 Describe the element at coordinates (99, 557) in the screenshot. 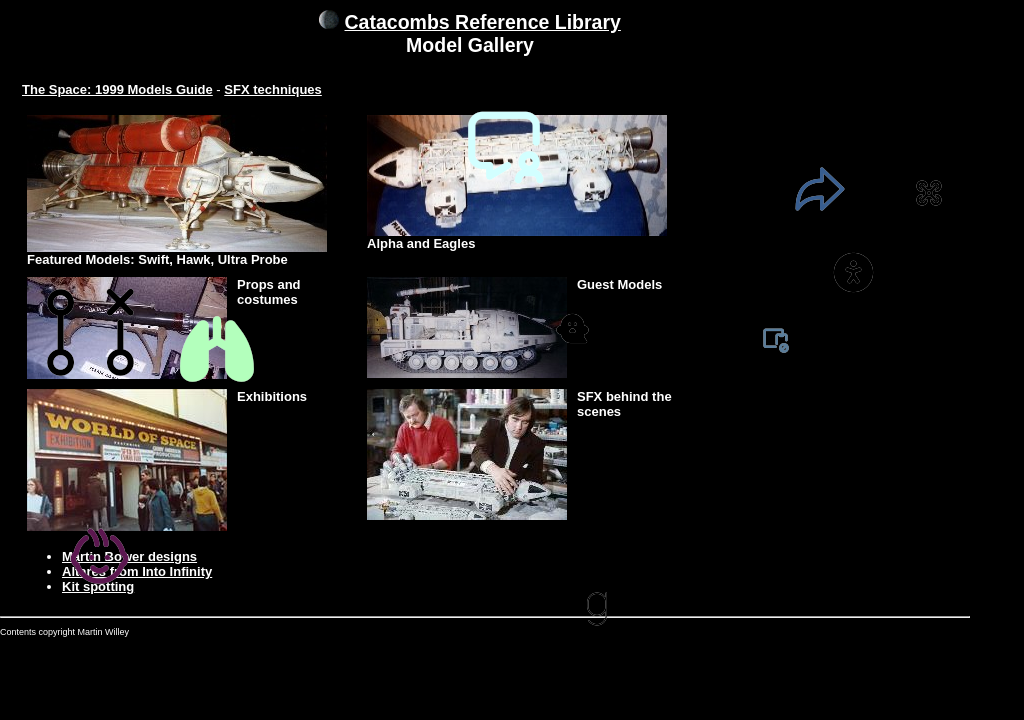

I see `select boy avatar or profile icon` at that location.